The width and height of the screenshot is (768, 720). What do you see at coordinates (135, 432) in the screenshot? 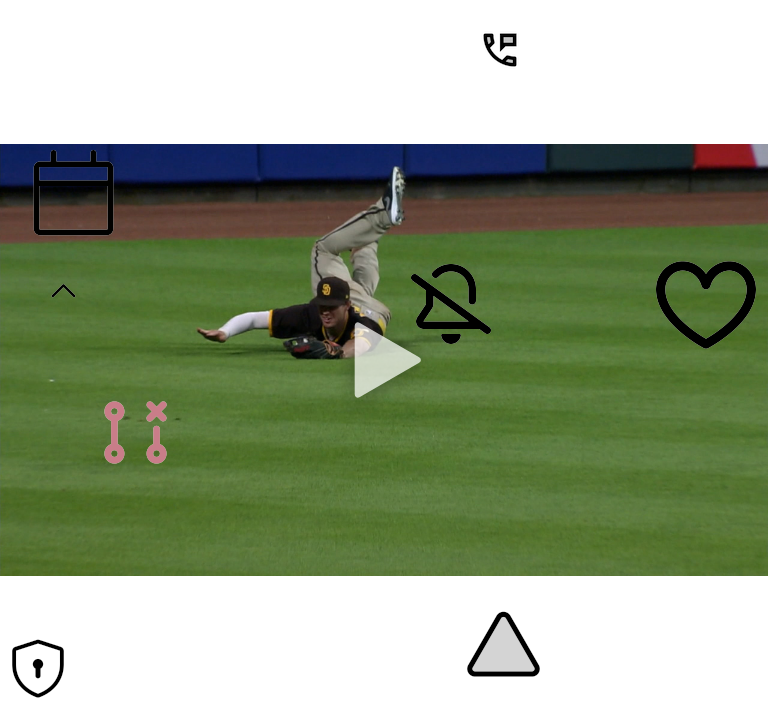
I see `indicates a closed or rejected pull request` at bounding box center [135, 432].